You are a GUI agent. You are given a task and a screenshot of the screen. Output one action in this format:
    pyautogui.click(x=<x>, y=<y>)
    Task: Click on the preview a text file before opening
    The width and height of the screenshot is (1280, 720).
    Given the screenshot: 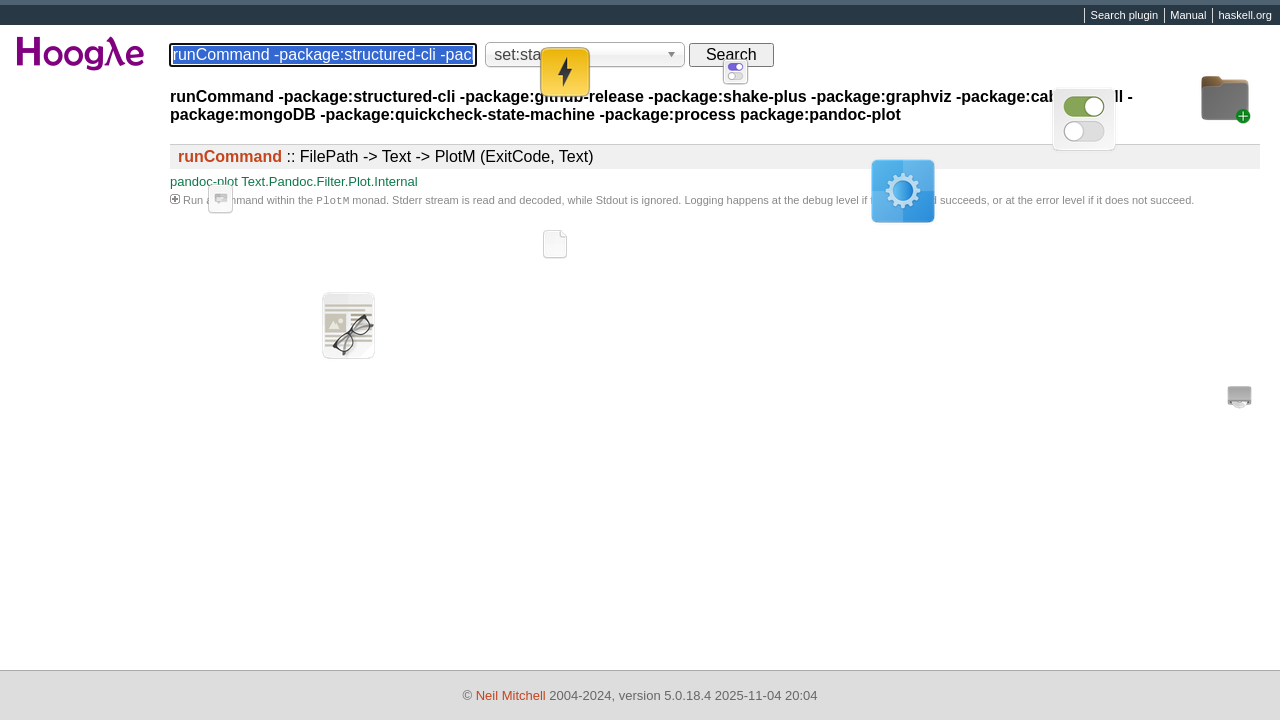 What is the action you would take?
    pyautogui.click(x=555, y=244)
    